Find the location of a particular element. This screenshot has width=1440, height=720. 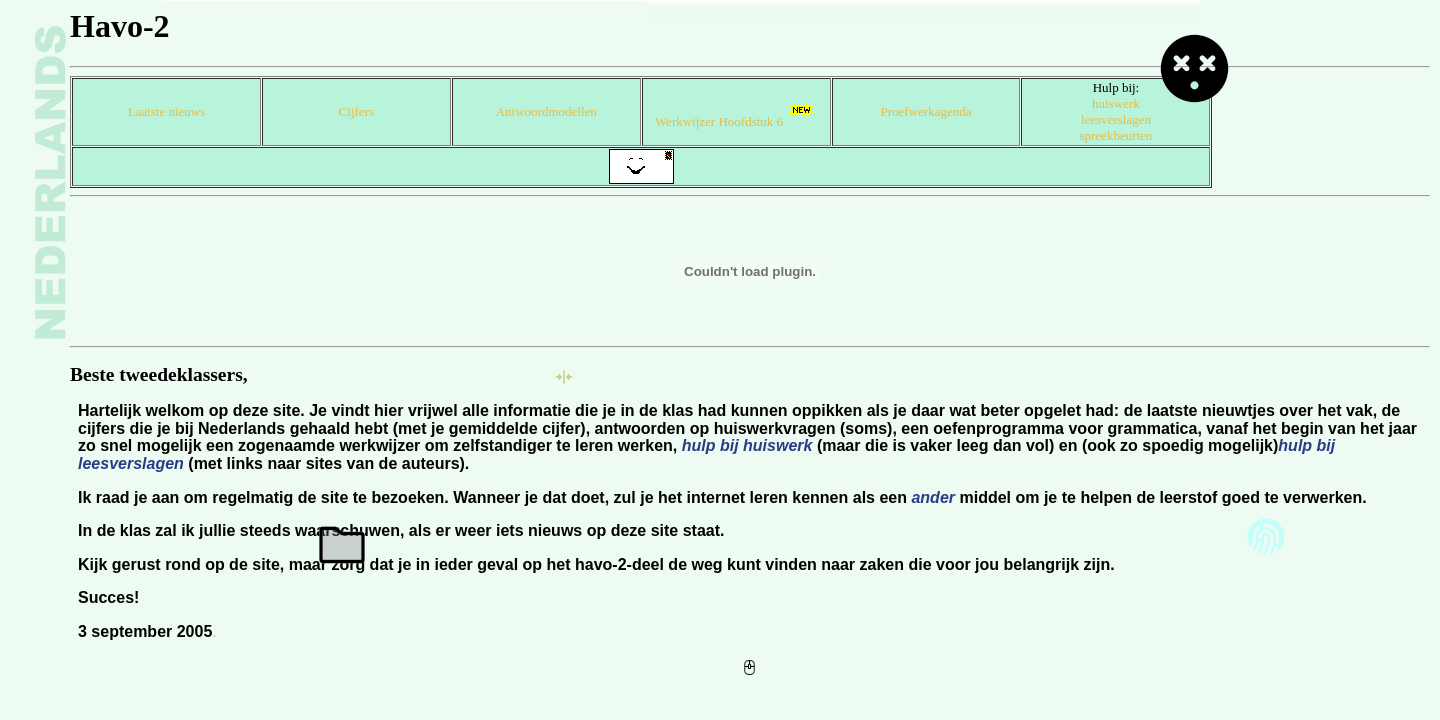

collapse or minimize a horizontal panel is located at coordinates (564, 377).